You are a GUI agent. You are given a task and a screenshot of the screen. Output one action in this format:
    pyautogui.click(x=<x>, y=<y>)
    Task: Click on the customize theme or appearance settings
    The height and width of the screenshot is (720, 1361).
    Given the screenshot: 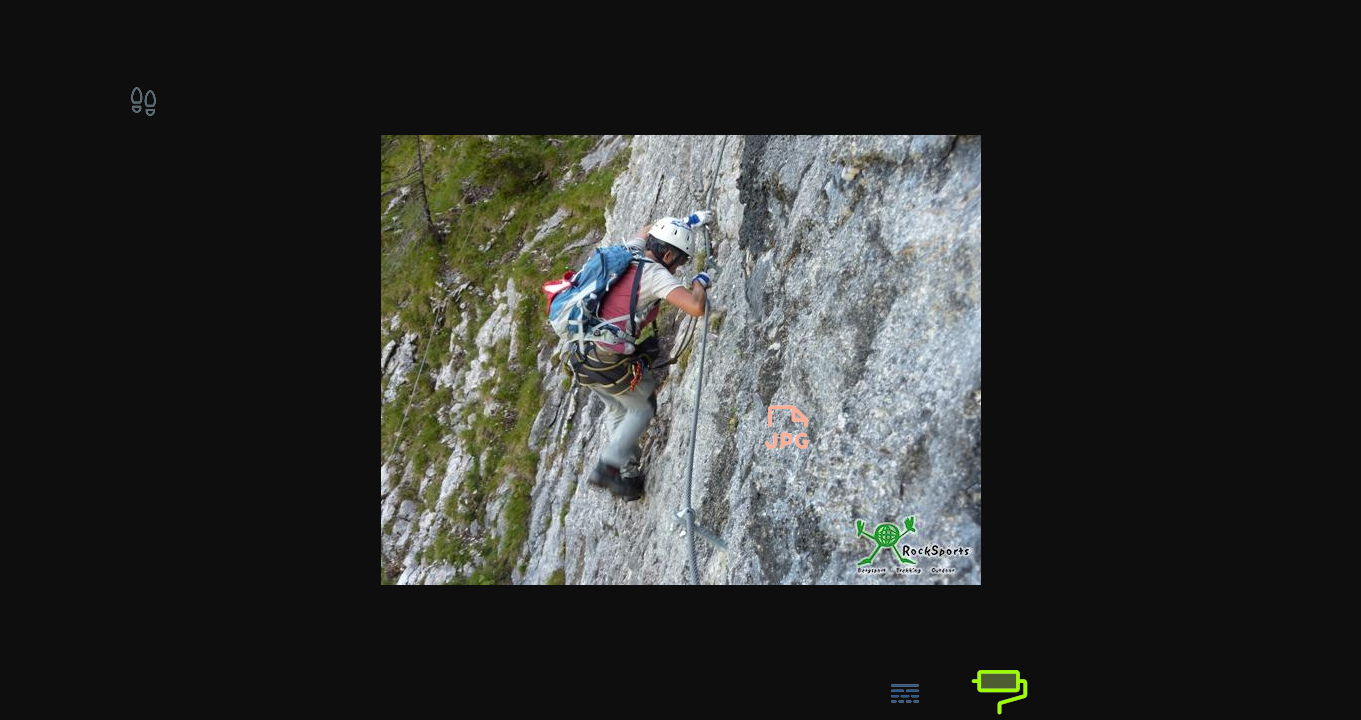 What is the action you would take?
    pyautogui.click(x=999, y=688)
    